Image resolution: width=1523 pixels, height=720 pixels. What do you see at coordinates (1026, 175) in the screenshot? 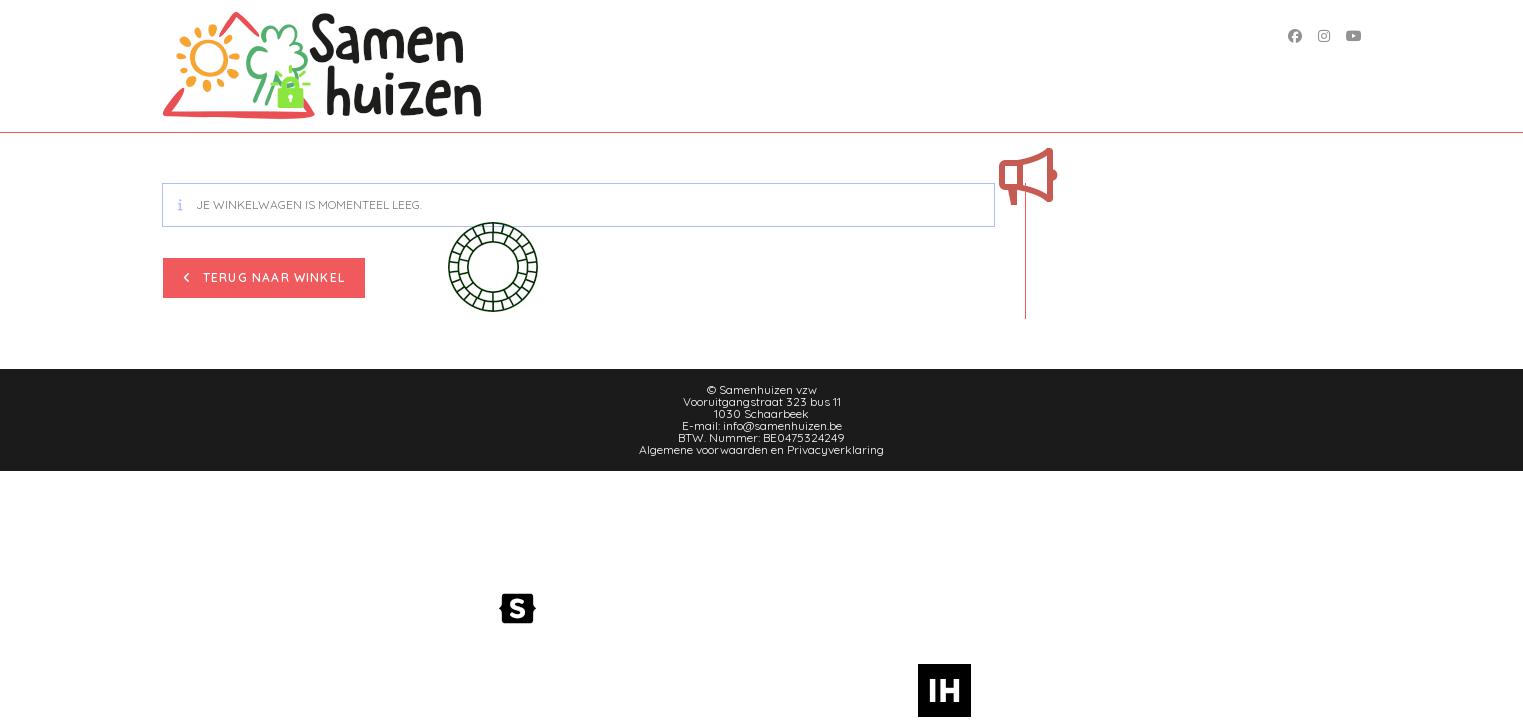
I see `make an announcement or broadcast` at bounding box center [1026, 175].